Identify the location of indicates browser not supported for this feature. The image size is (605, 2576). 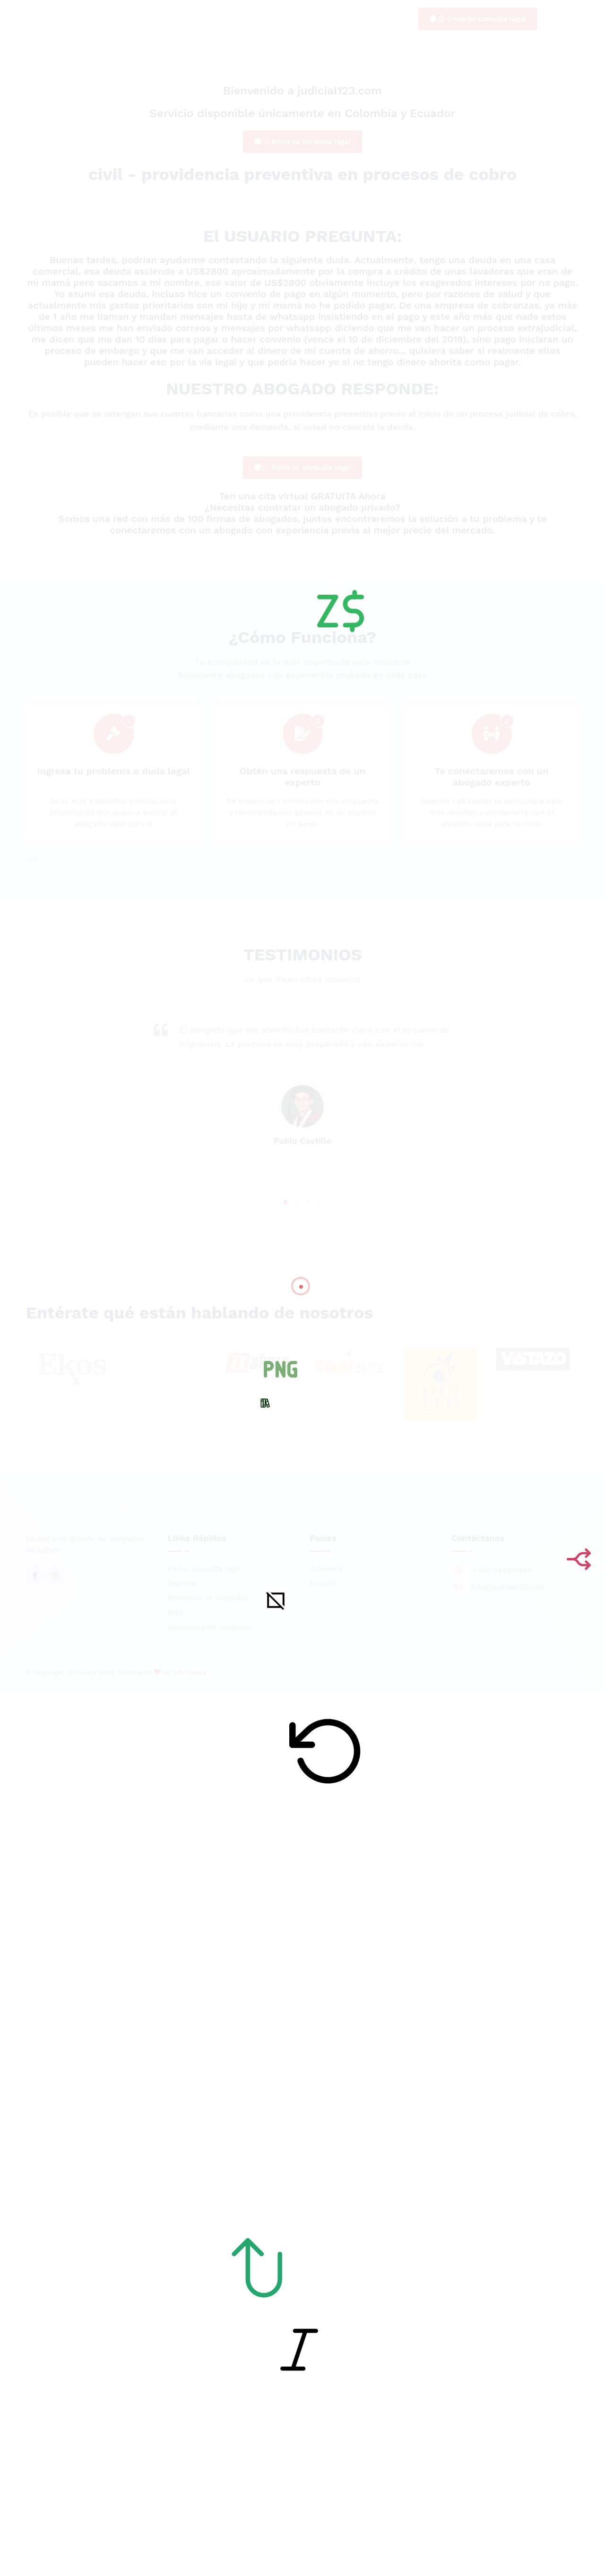
(276, 1600).